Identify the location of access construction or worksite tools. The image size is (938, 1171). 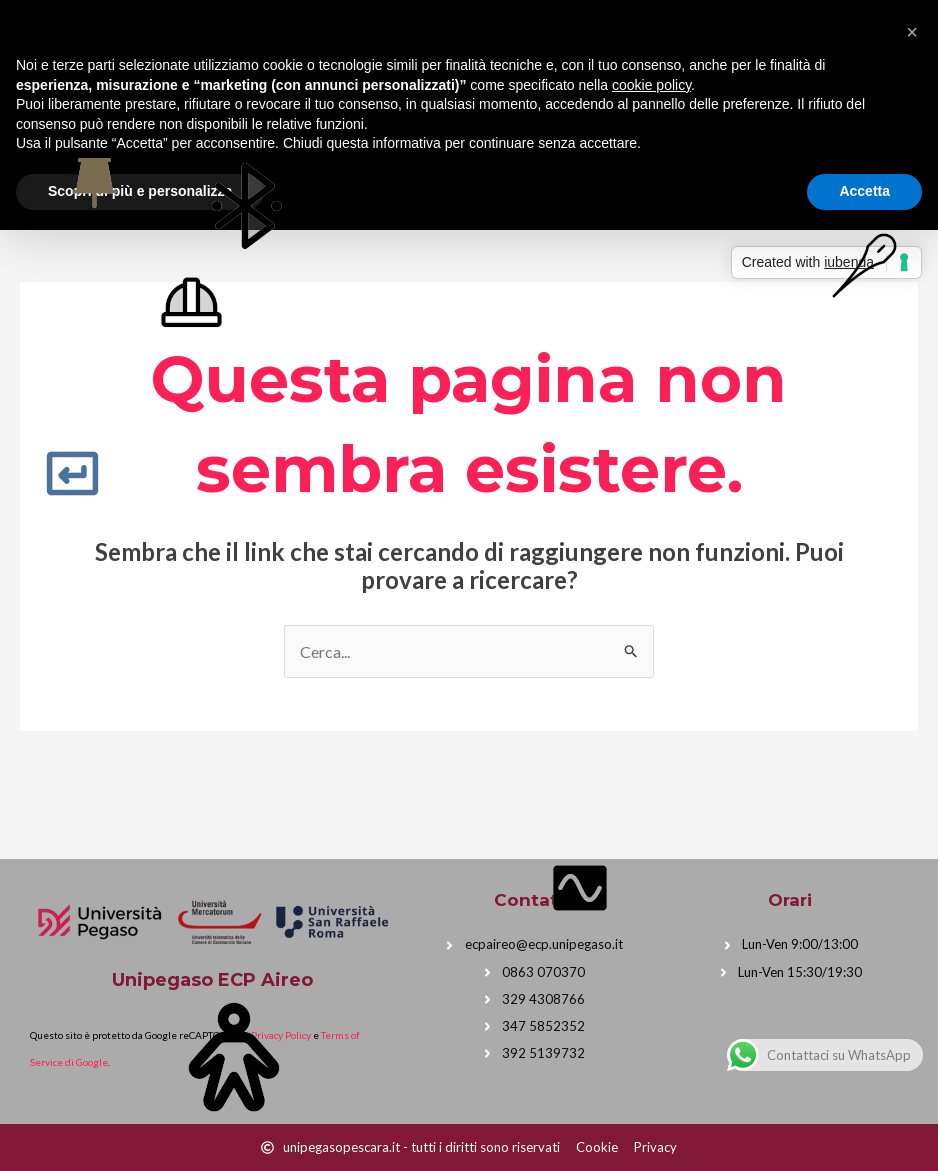
(191, 305).